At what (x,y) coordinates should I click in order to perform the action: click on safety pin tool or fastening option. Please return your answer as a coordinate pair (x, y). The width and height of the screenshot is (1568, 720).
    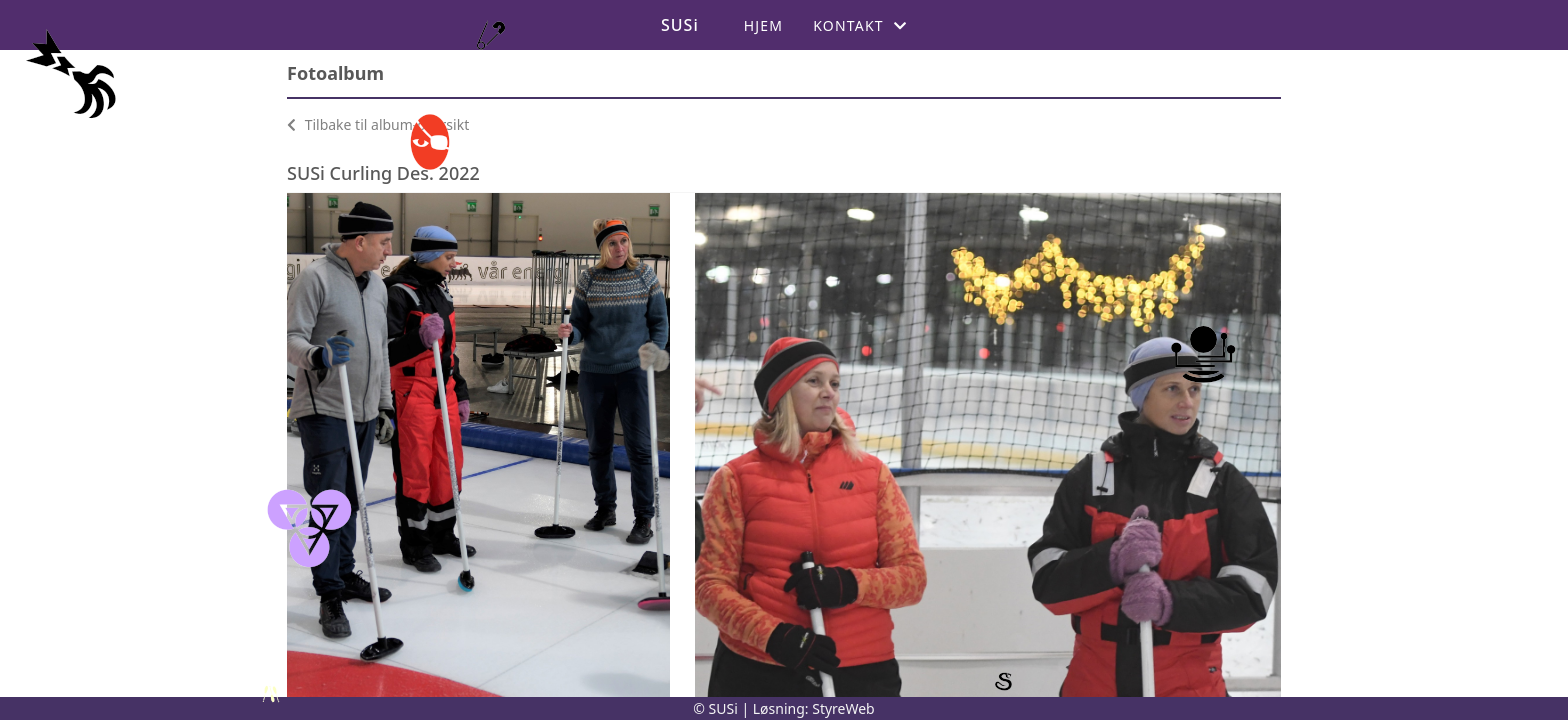
    Looking at the image, I should click on (491, 35).